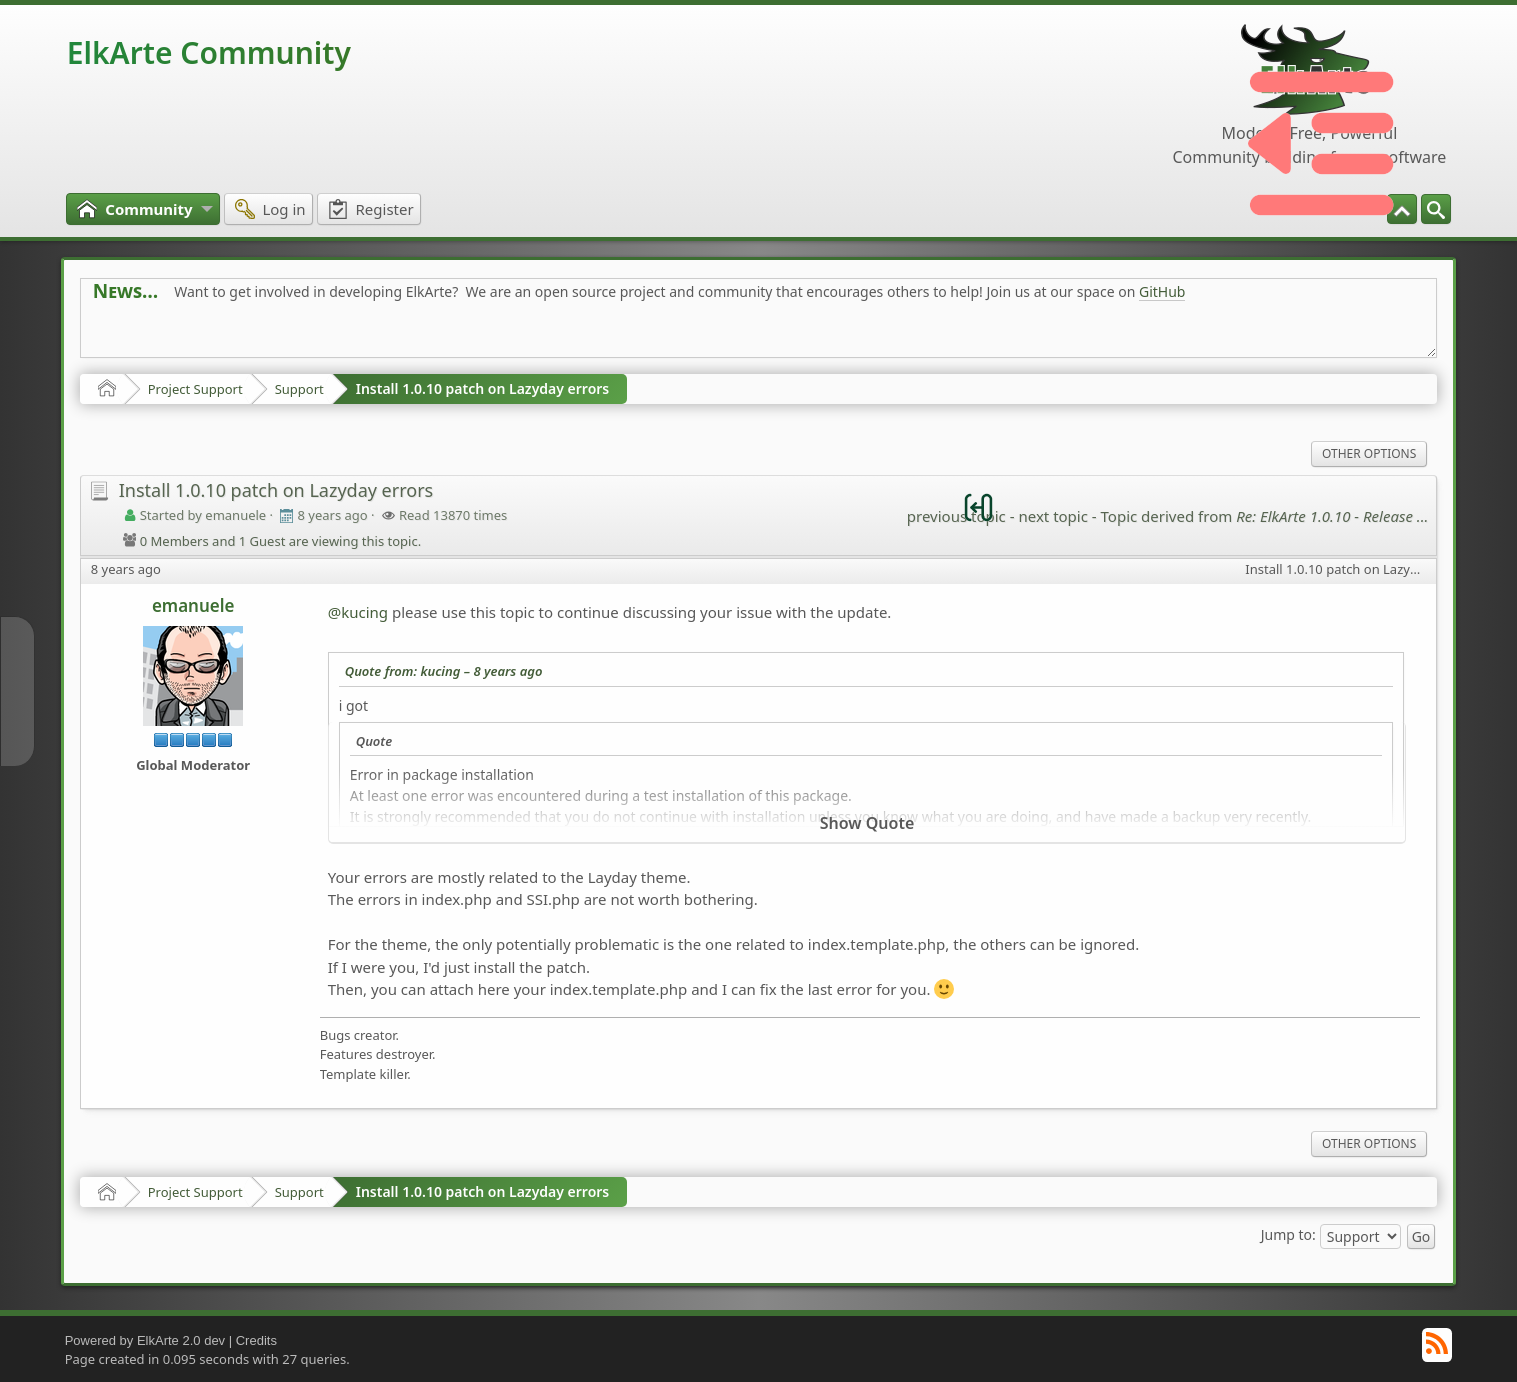  What do you see at coordinates (1321, 143) in the screenshot?
I see `decrease text indentation` at bounding box center [1321, 143].